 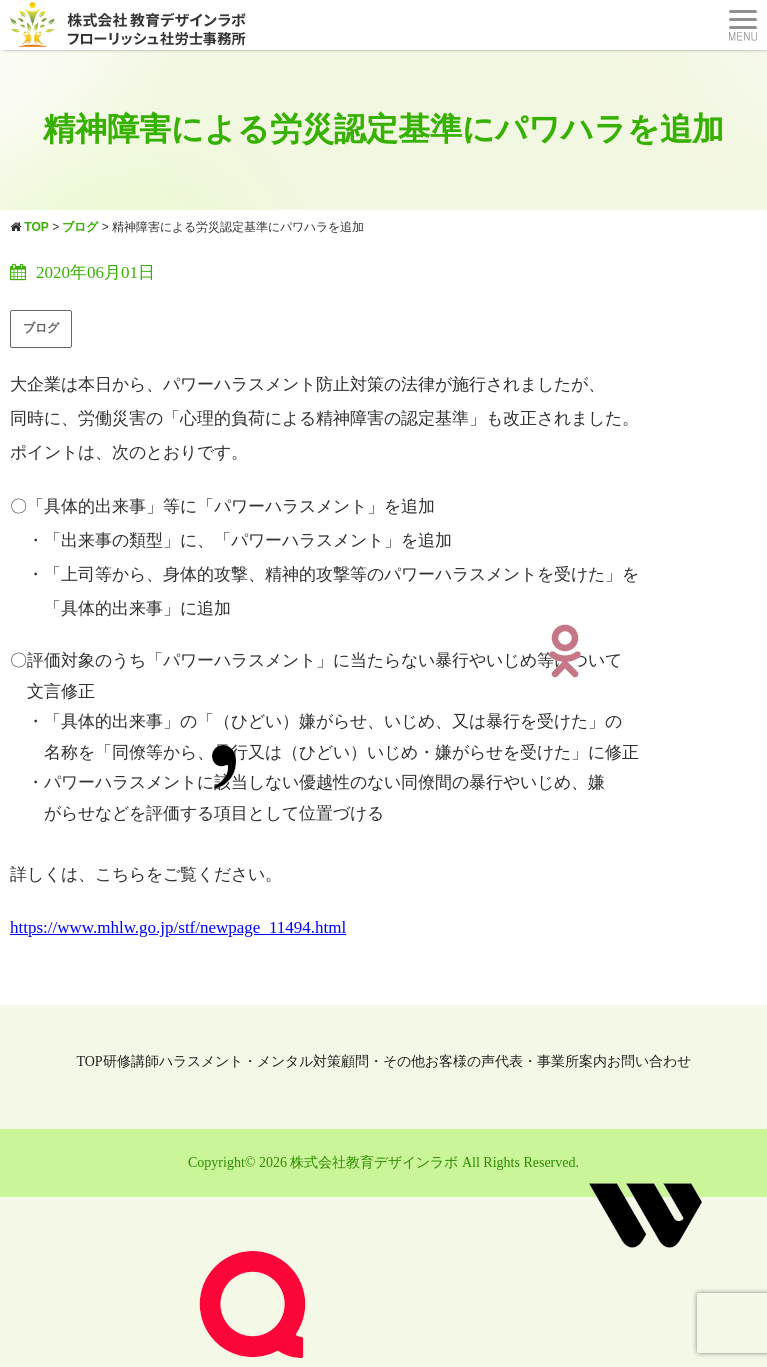 What do you see at coordinates (224, 767) in the screenshot?
I see `comma.ai company logo` at bounding box center [224, 767].